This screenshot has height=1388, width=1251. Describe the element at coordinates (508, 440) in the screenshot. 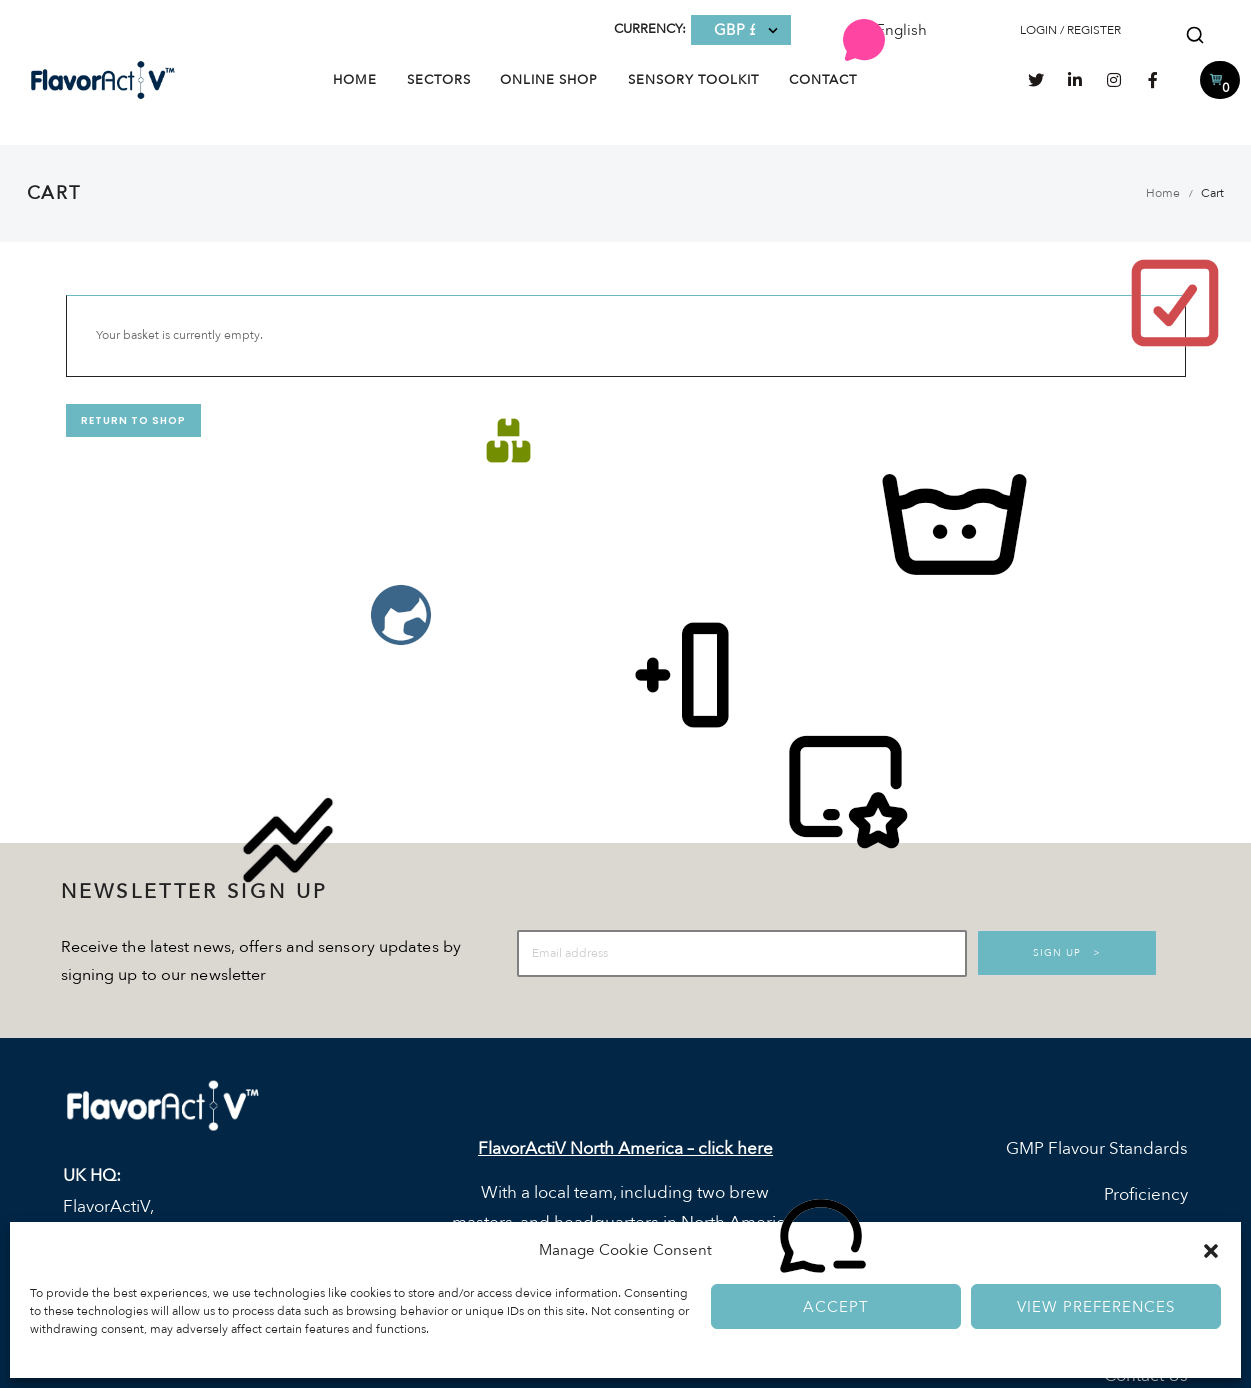

I see `view inventory or stock items` at that location.